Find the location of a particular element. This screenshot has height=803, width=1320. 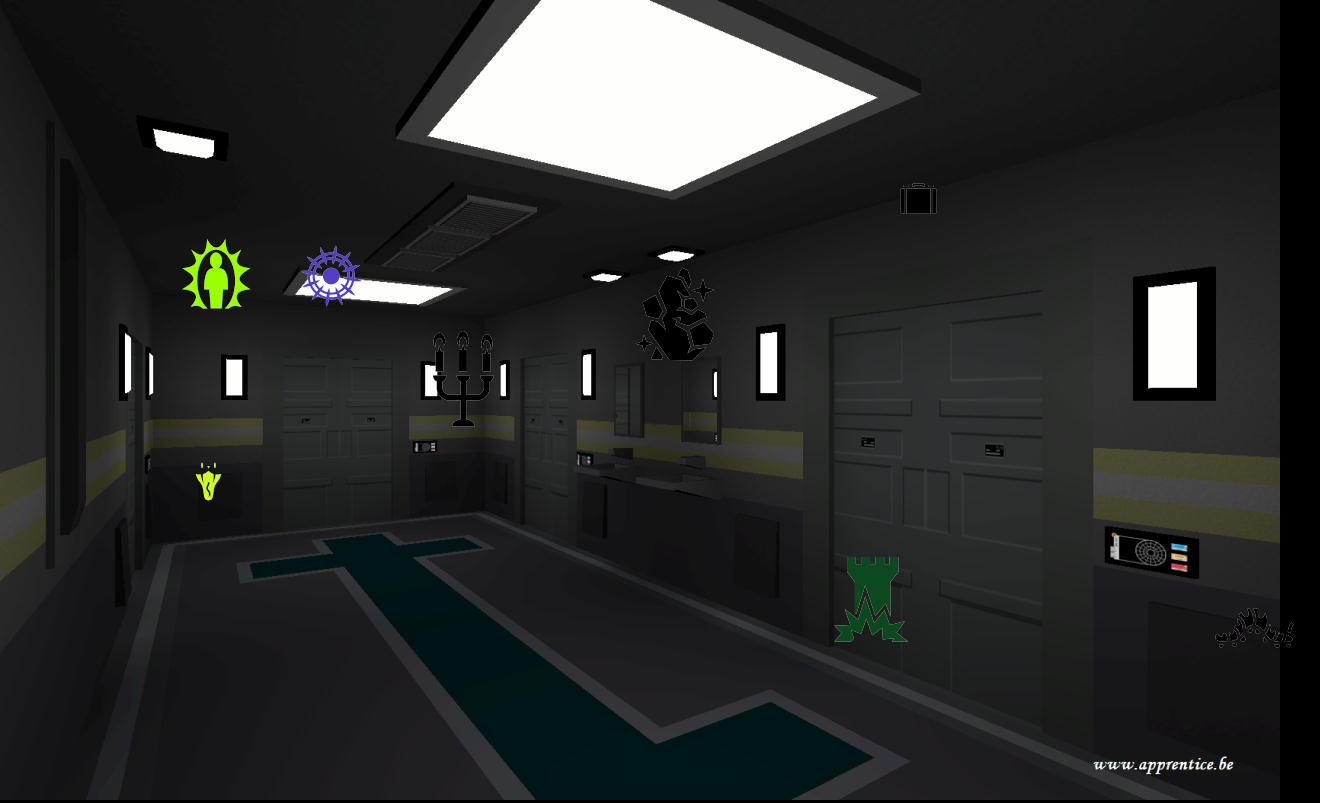

activate aura or special ability is located at coordinates (216, 274).